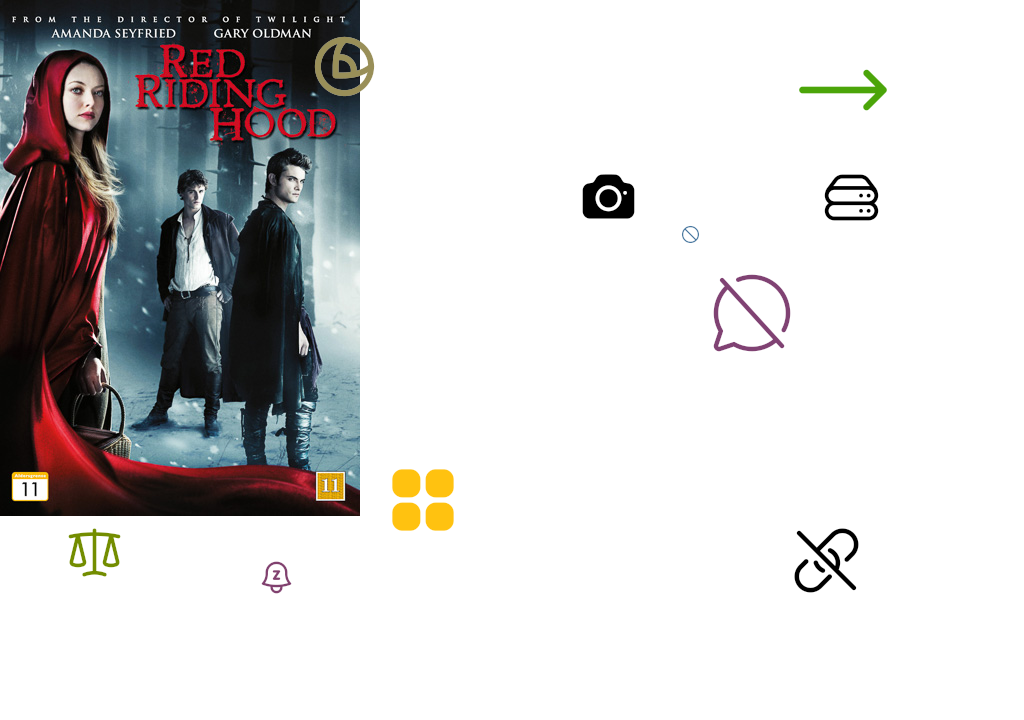  Describe the element at coordinates (94, 552) in the screenshot. I see `access legal or terms of service information` at that location.